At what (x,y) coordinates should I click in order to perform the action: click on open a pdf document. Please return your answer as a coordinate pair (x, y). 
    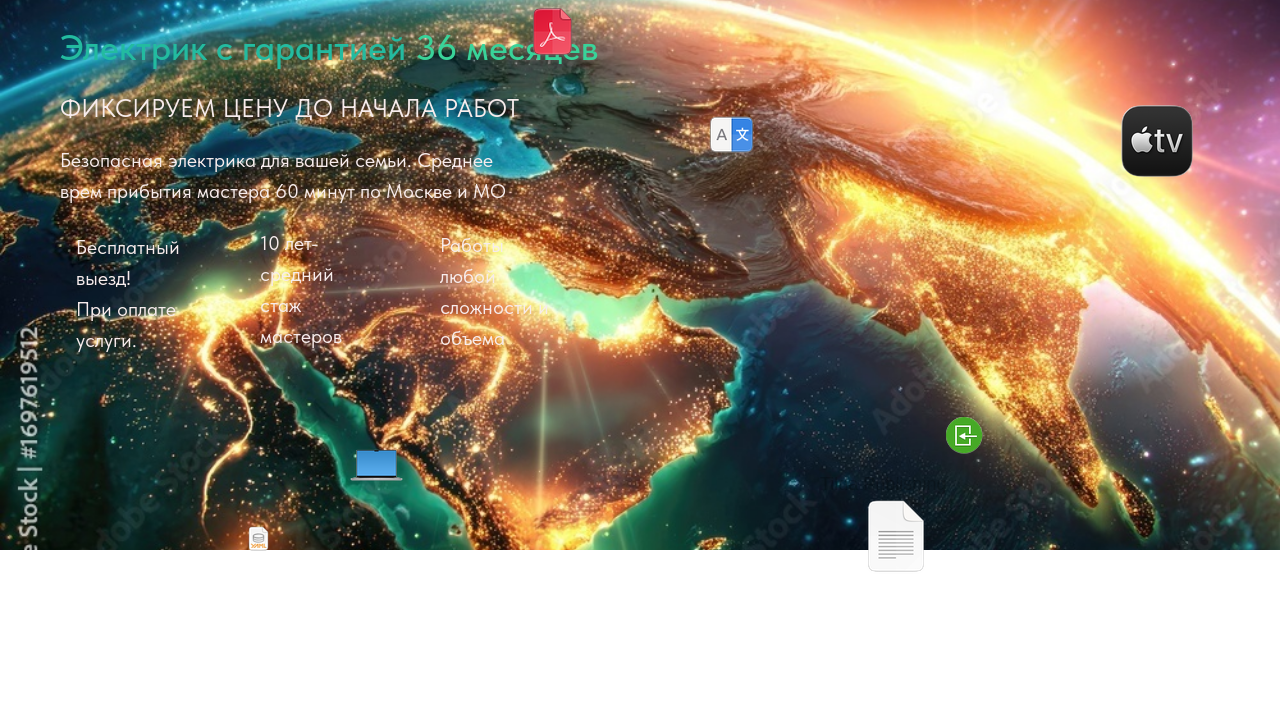
    Looking at the image, I should click on (552, 31).